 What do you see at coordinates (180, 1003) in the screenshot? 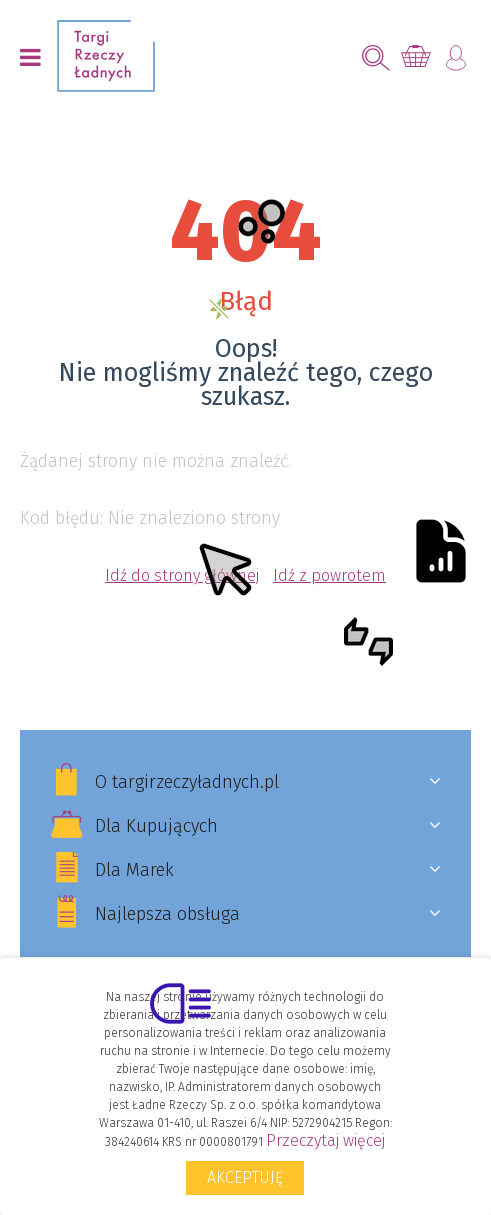
I see `toggle vehicle headlights on/off` at bounding box center [180, 1003].